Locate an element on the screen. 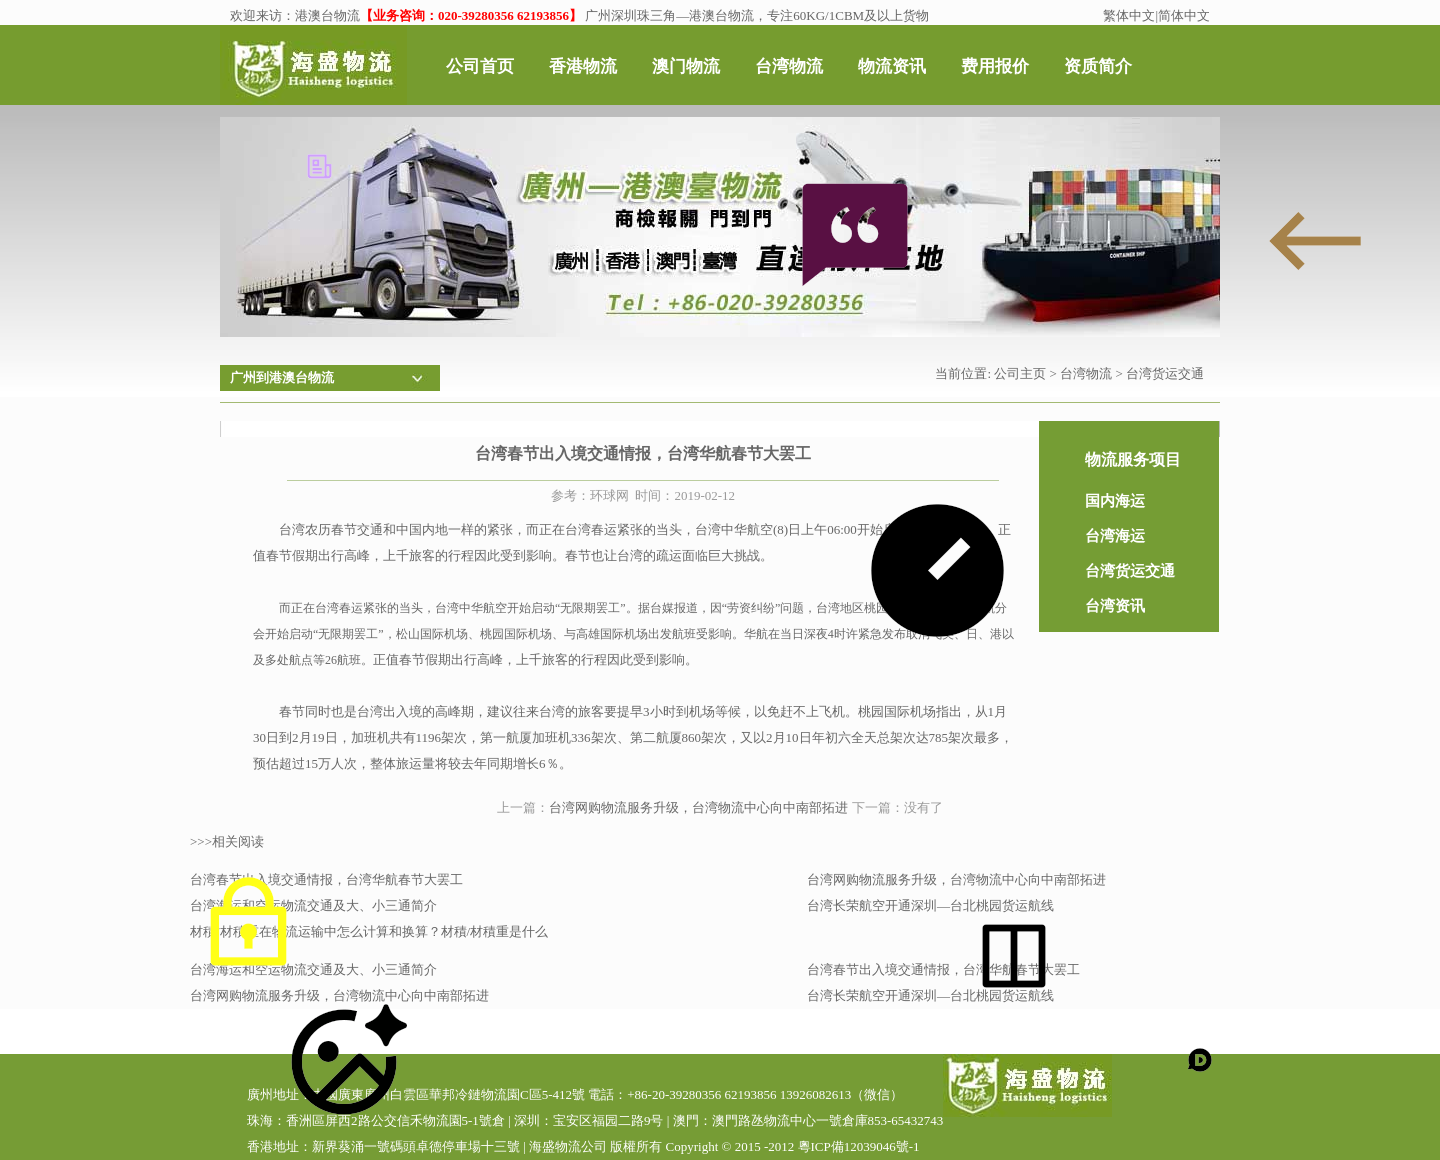 The height and width of the screenshot is (1160, 1440). go back to the previous page is located at coordinates (1315, 241).